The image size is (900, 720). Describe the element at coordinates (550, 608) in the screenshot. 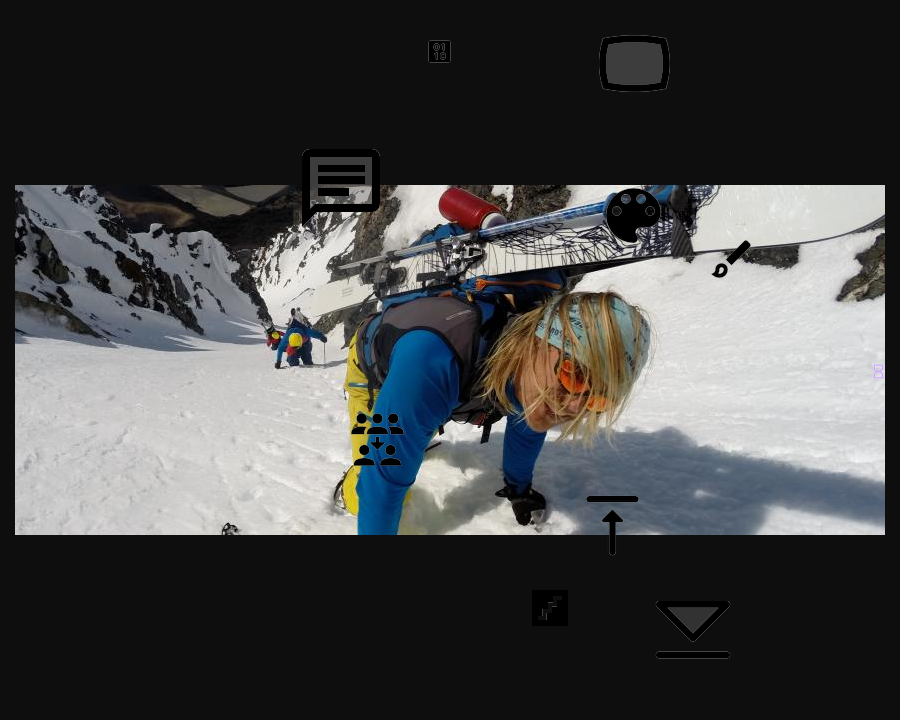

I see `indicates stairs or stairway access` at that location.